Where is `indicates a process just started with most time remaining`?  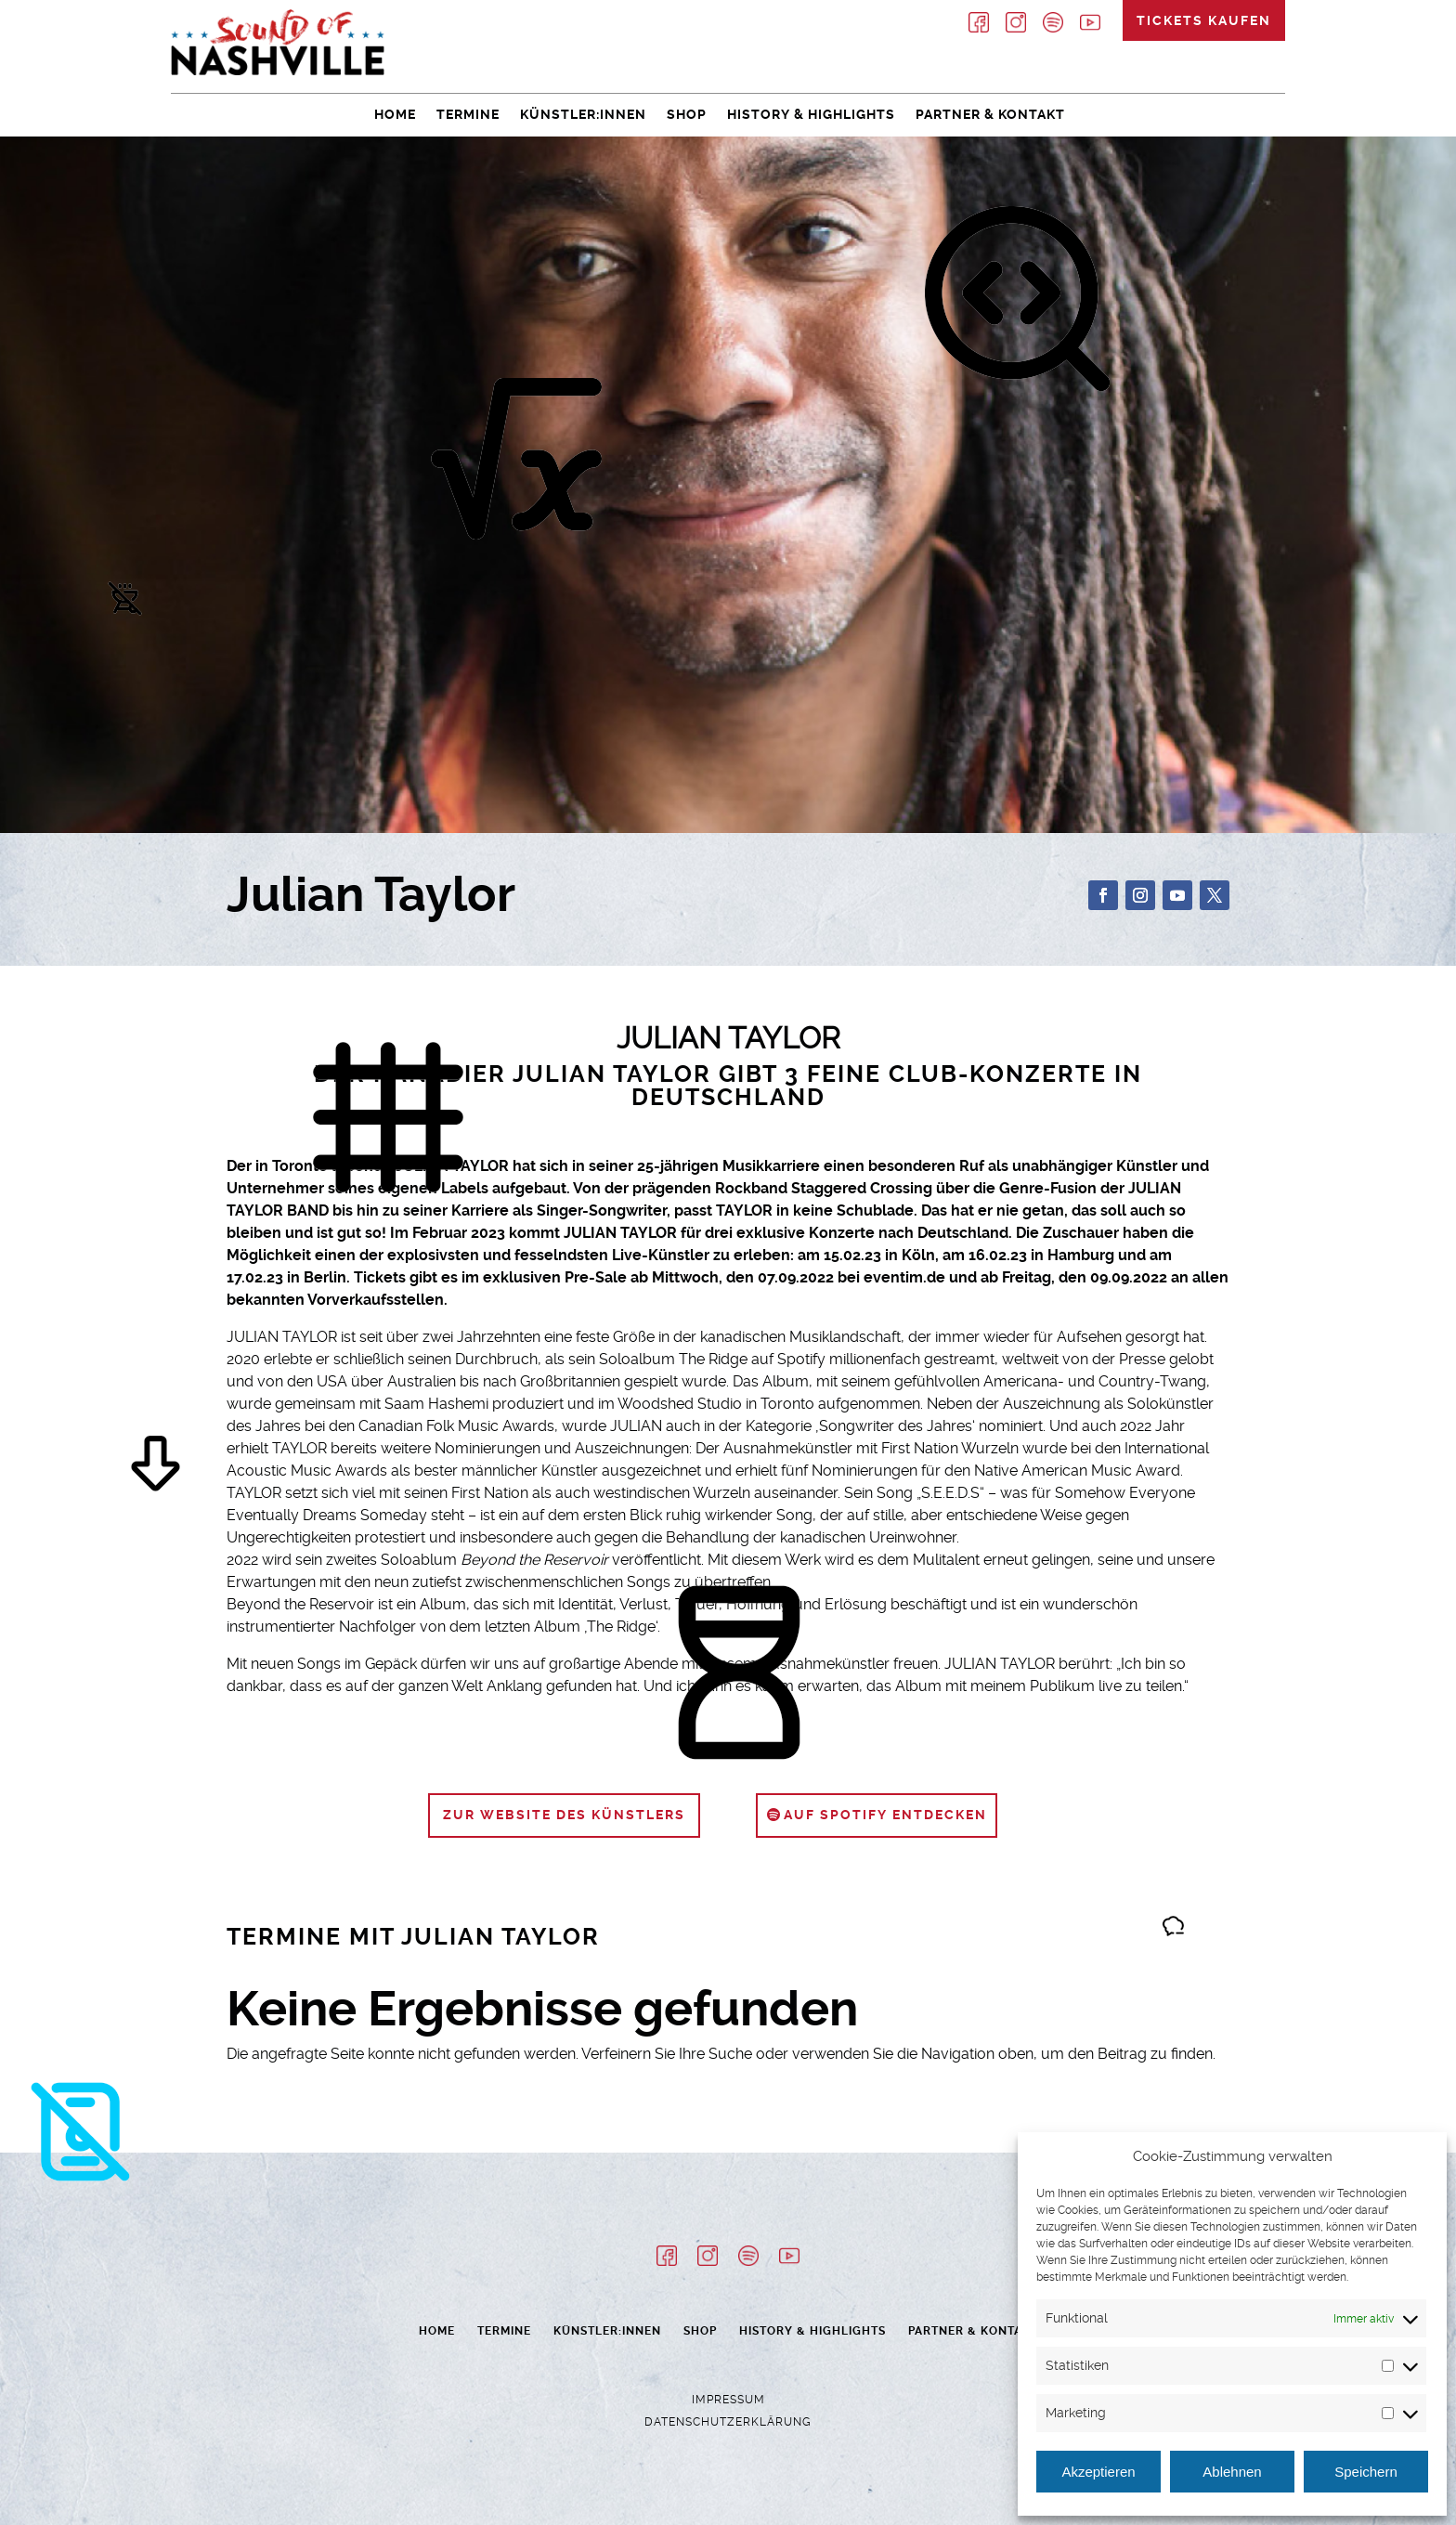 indicates a process just started with most time remaining is located at coordinates (739, 1672).